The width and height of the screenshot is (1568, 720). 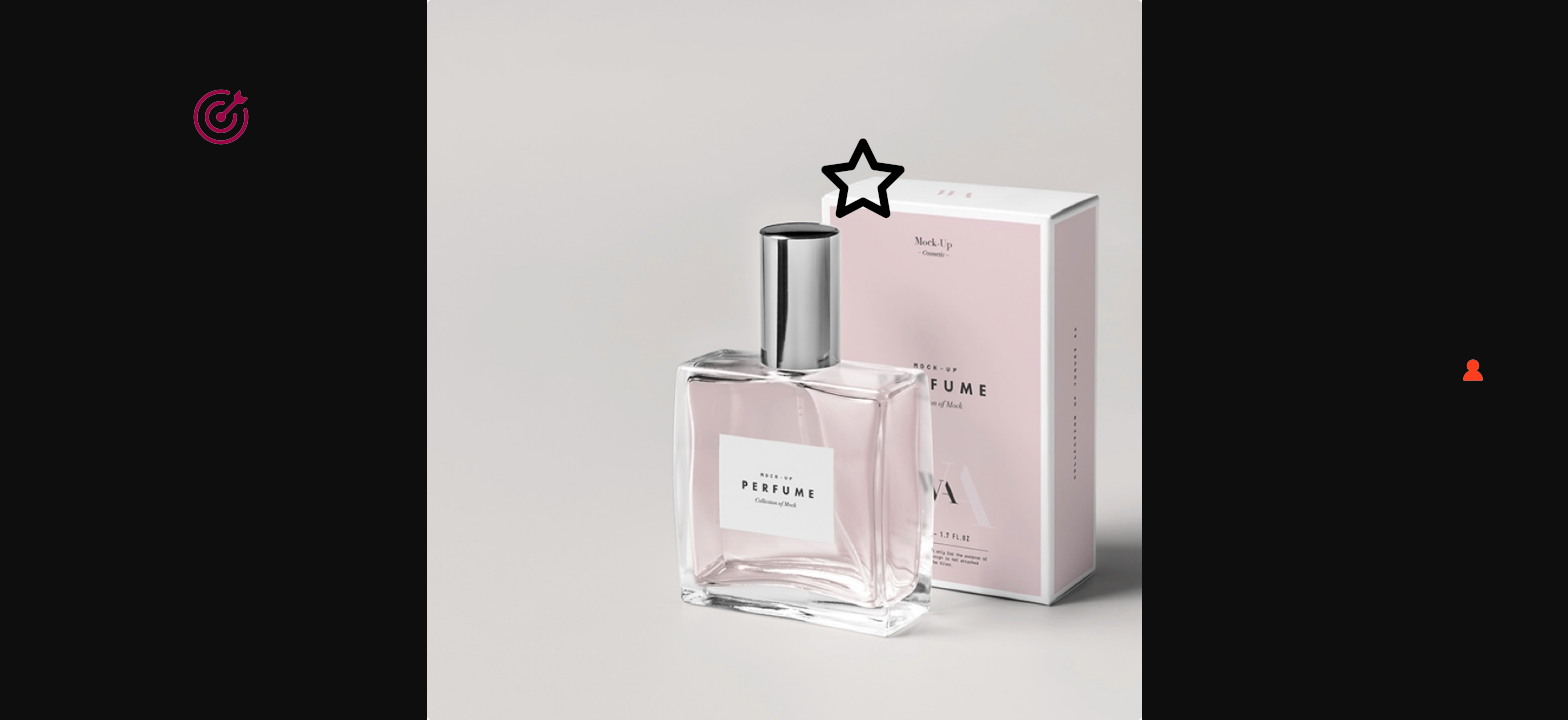 I want to click on set or view your goals, so click(x=221, y=117).